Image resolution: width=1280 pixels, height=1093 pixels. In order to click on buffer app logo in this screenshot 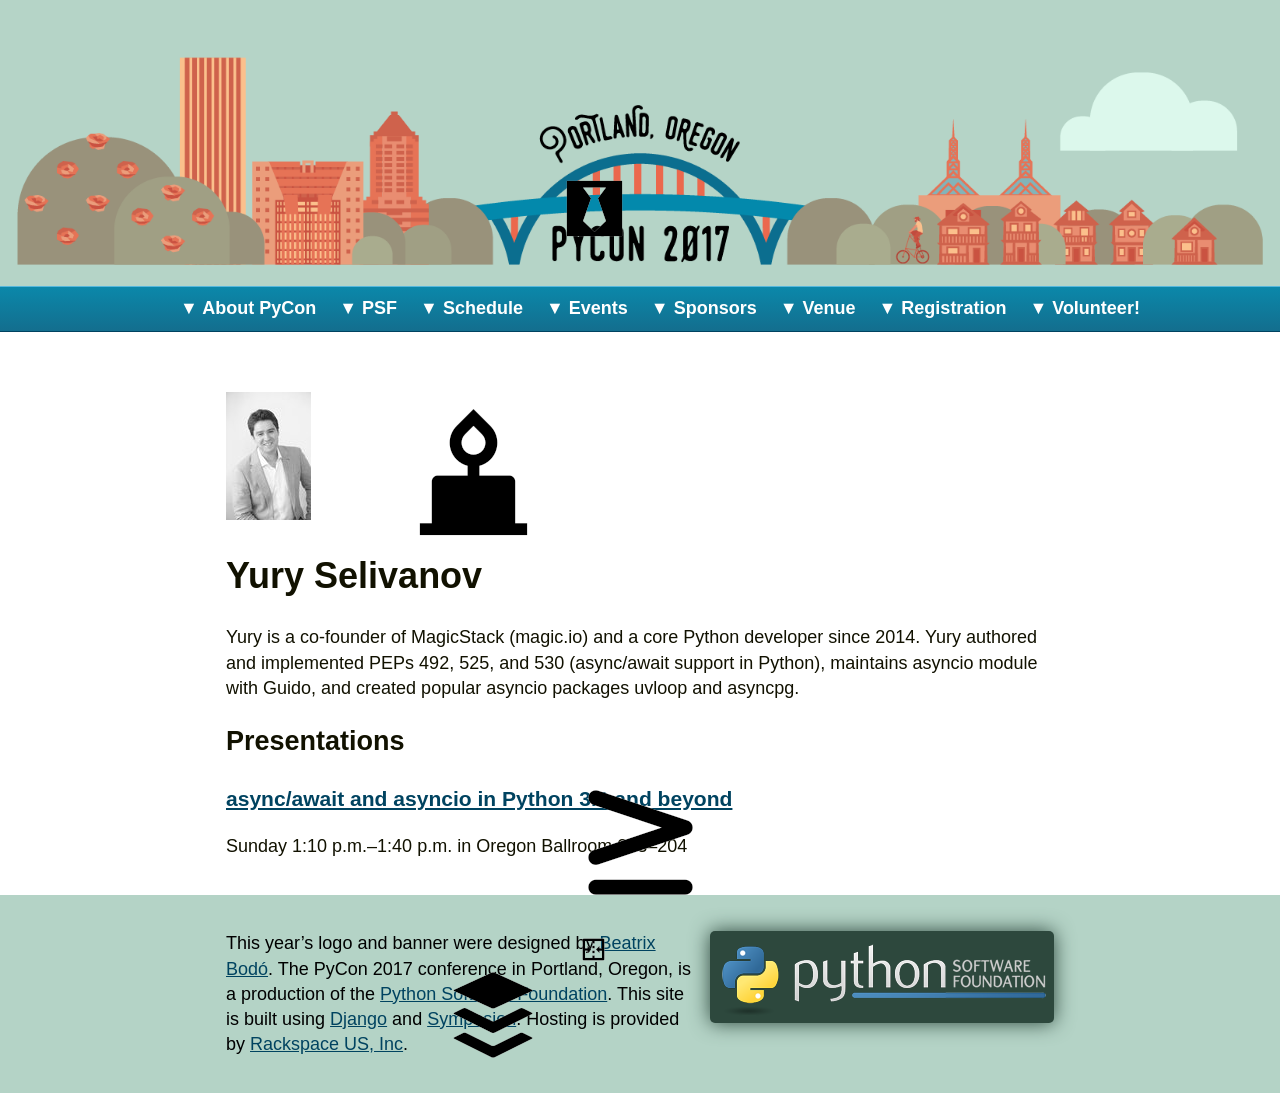, I will do `click(493, 1015)`.